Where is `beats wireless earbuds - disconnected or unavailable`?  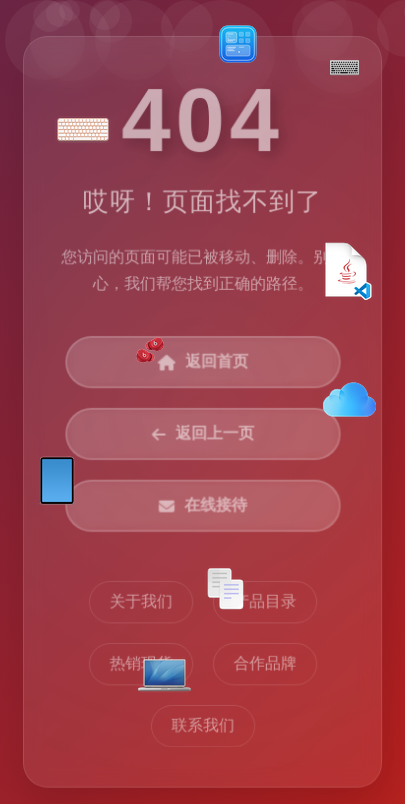 beats wireless earbuds - disconnected or unavailable is located at coordinates (150, 350).